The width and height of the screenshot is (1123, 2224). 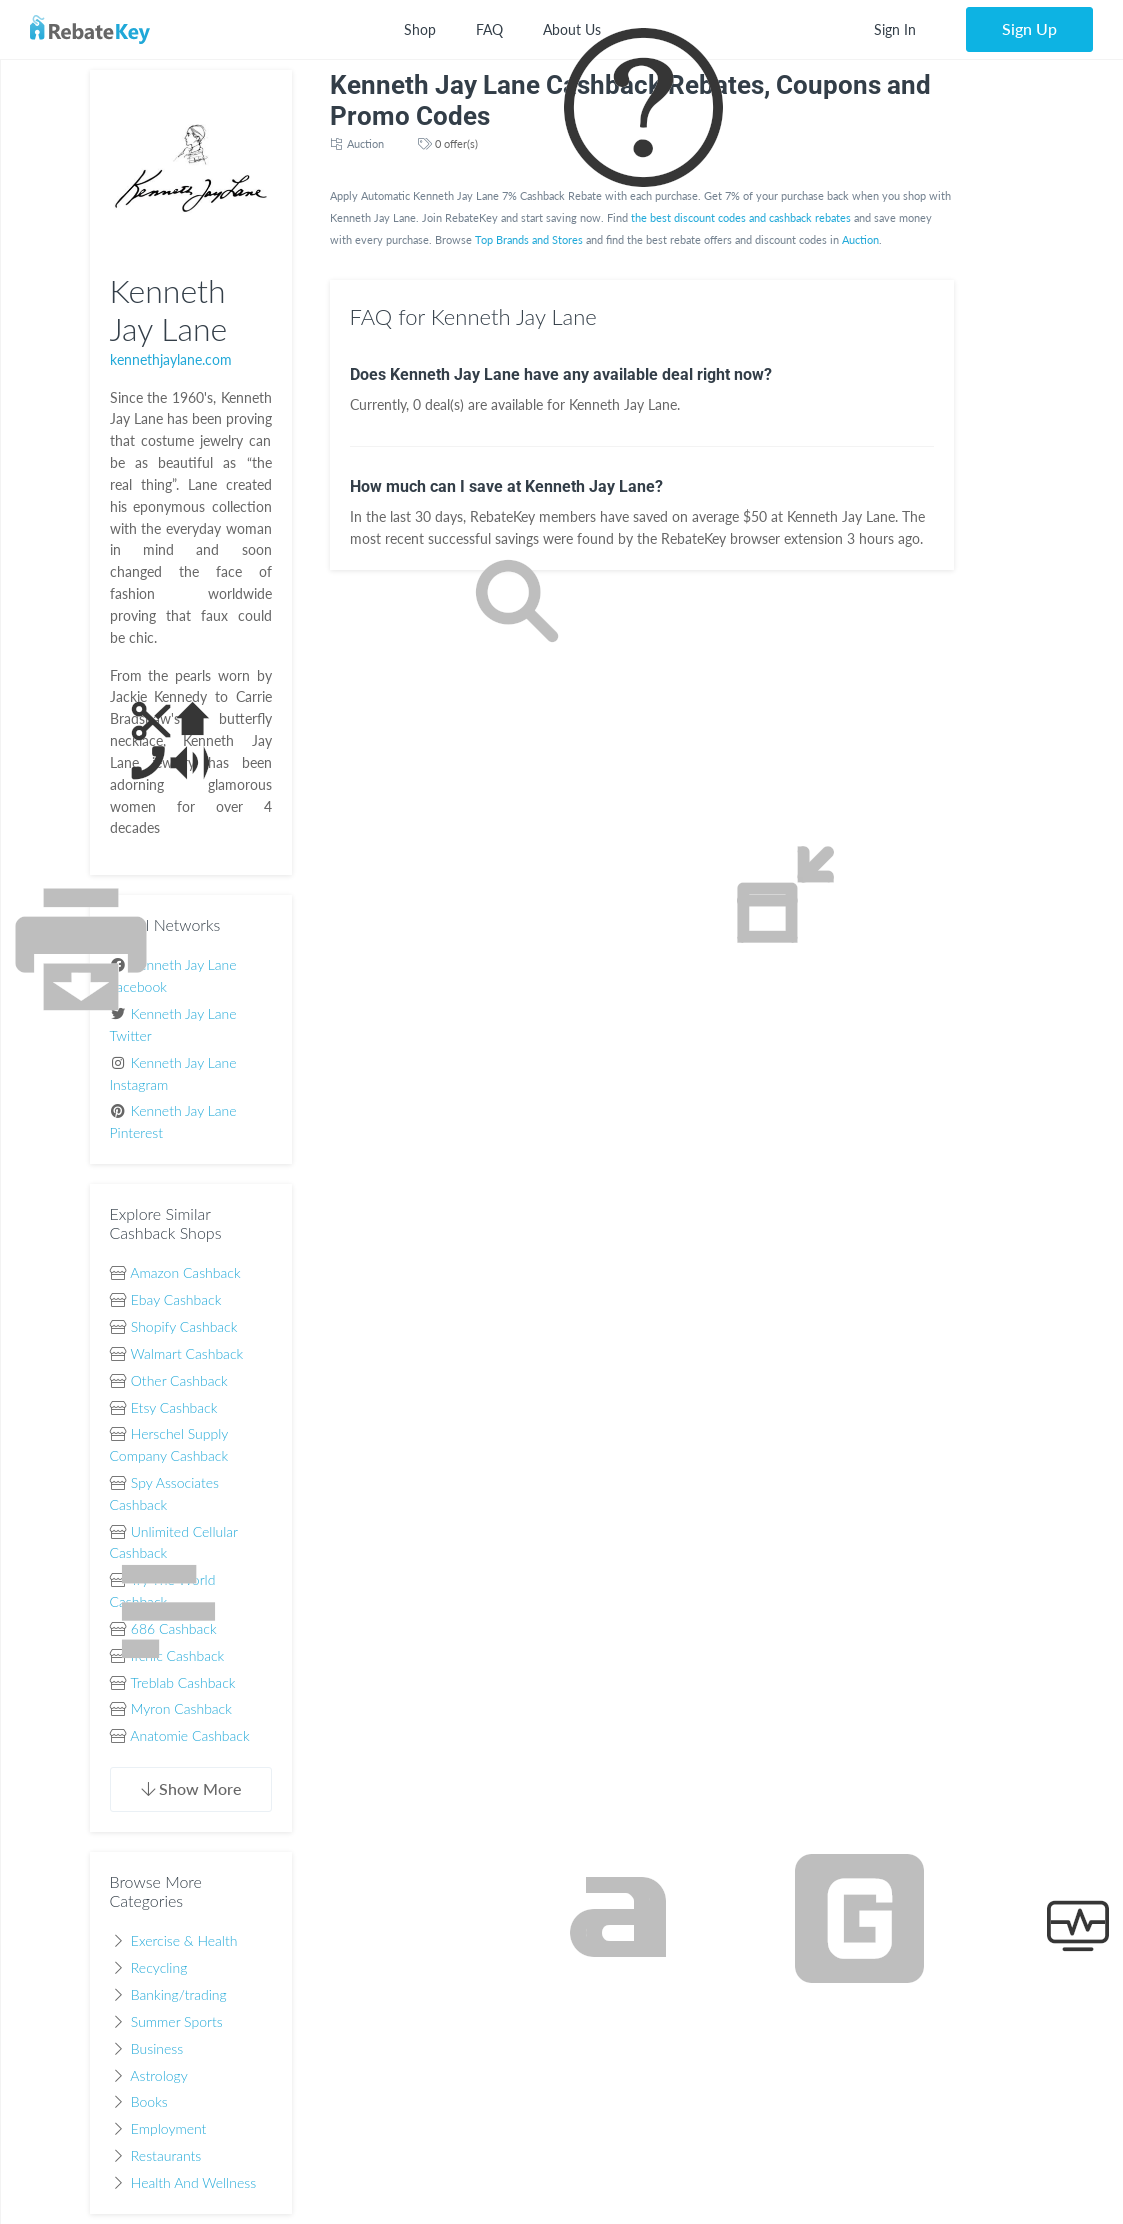 What do you see at coordinates (517, 601) in the screenshot?
I see `access search settings and preferences` at bounding box center [517, 601].